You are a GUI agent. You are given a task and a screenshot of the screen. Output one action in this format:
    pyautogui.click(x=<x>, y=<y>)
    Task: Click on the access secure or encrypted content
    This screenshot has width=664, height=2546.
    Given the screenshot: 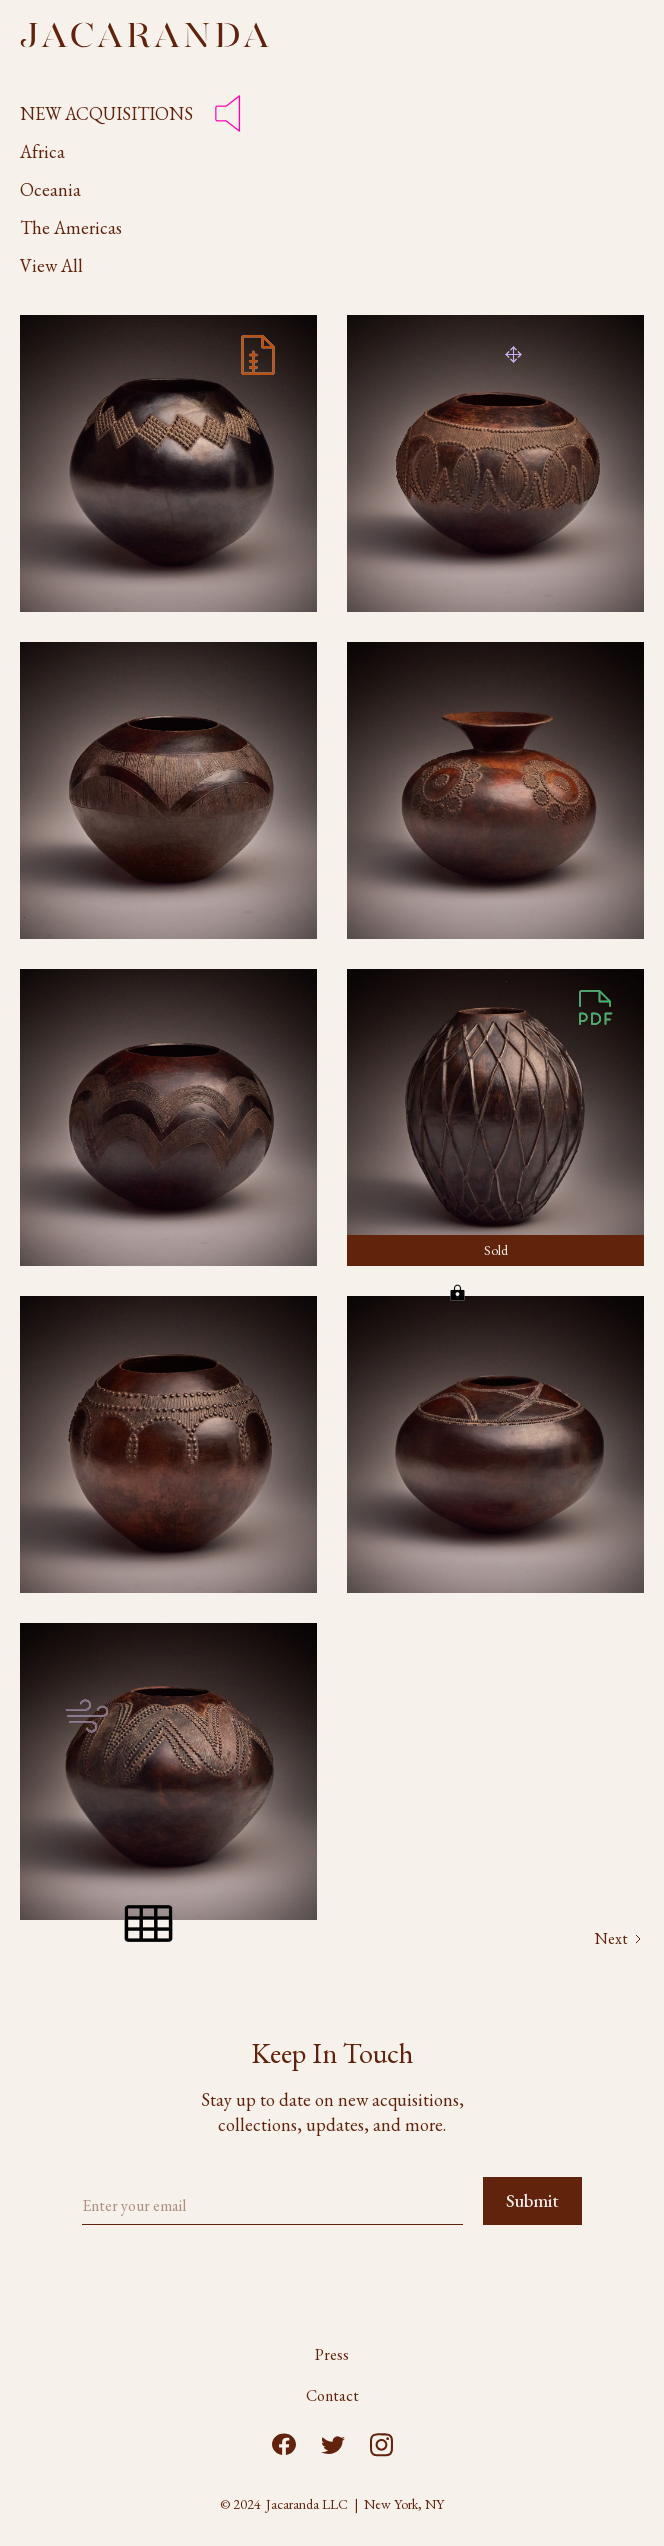 What is the action you would take?
    pyautogui.click(x=457, y=1293)
    